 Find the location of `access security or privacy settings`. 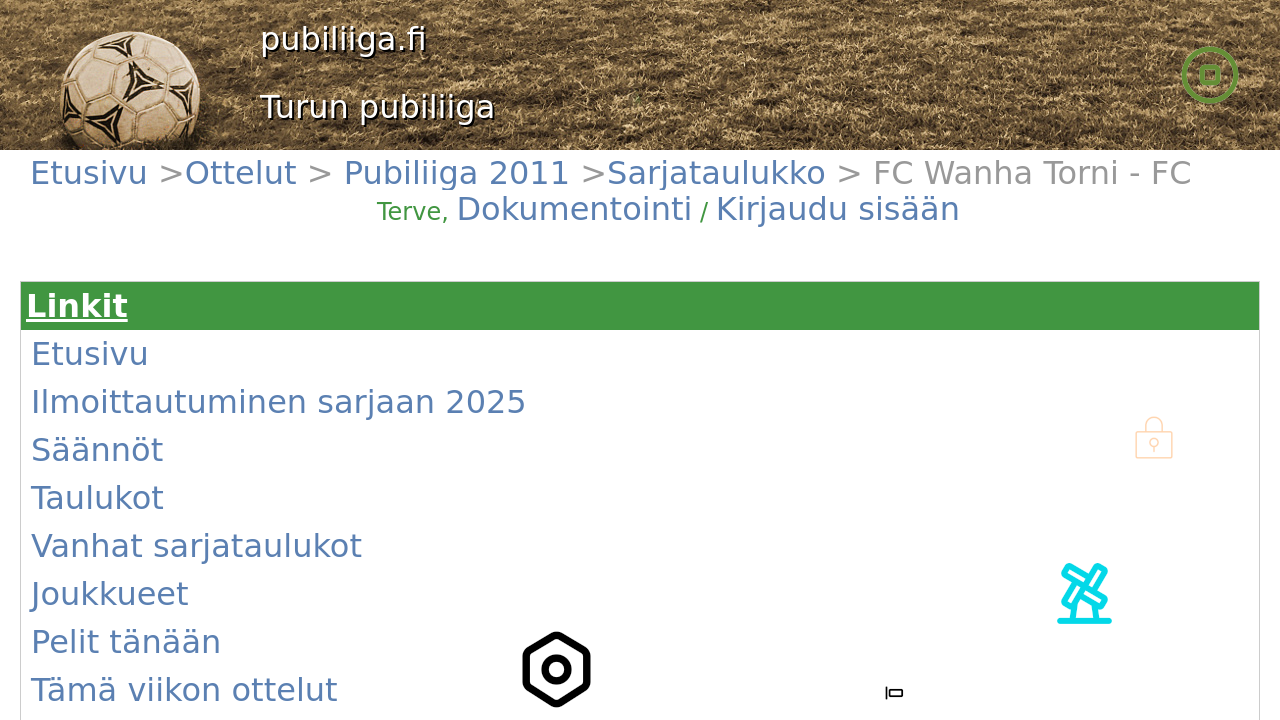

access security or privacy settings is located at coordinates (1154, 440).